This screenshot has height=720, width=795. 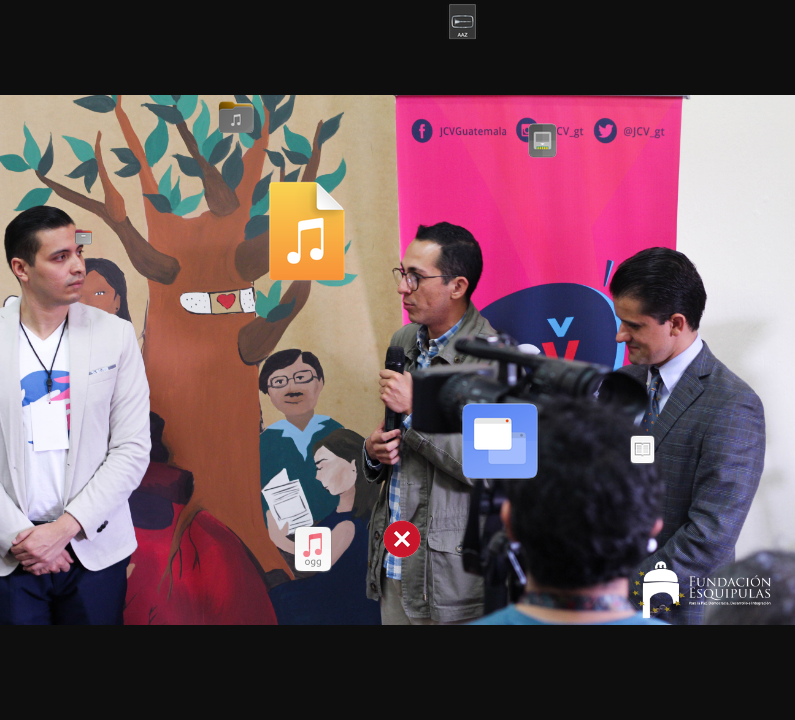 I want to click on open your music folder, so click(x=236, y=117).